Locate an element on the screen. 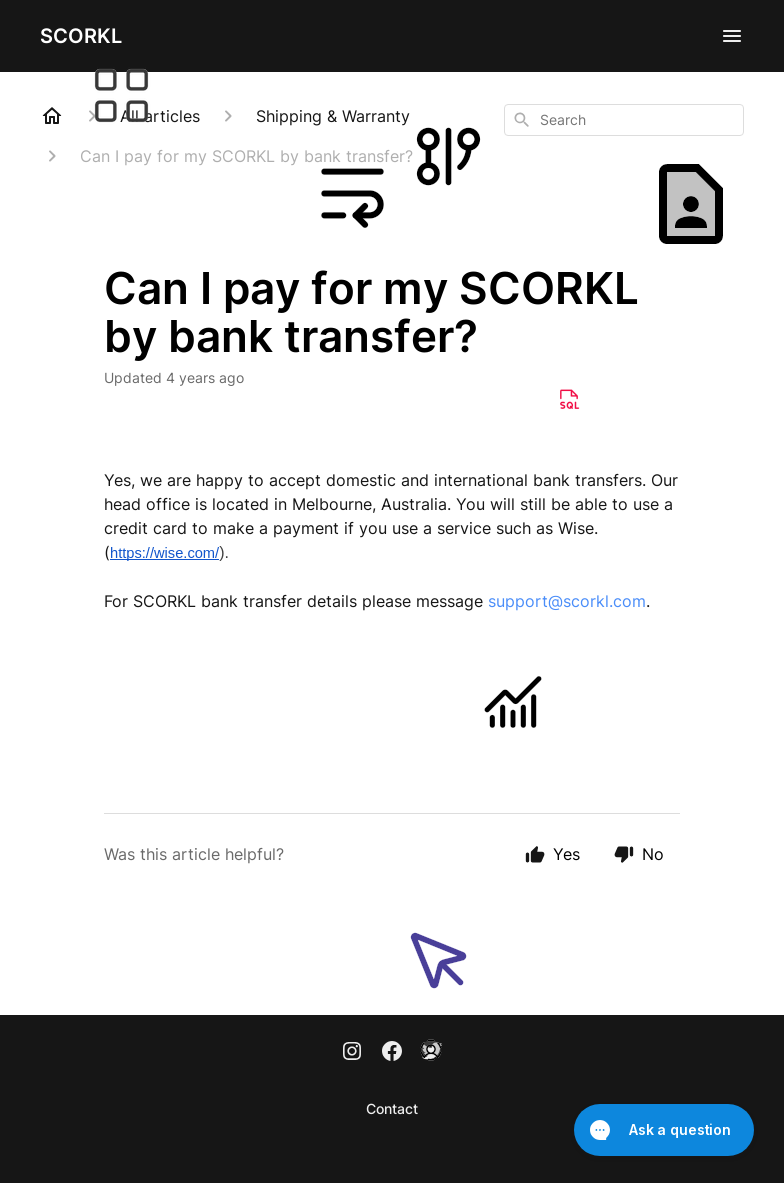 The height and width of the screenshot is (1183, 784). view repository commit history is located at coordinates (448, 156).